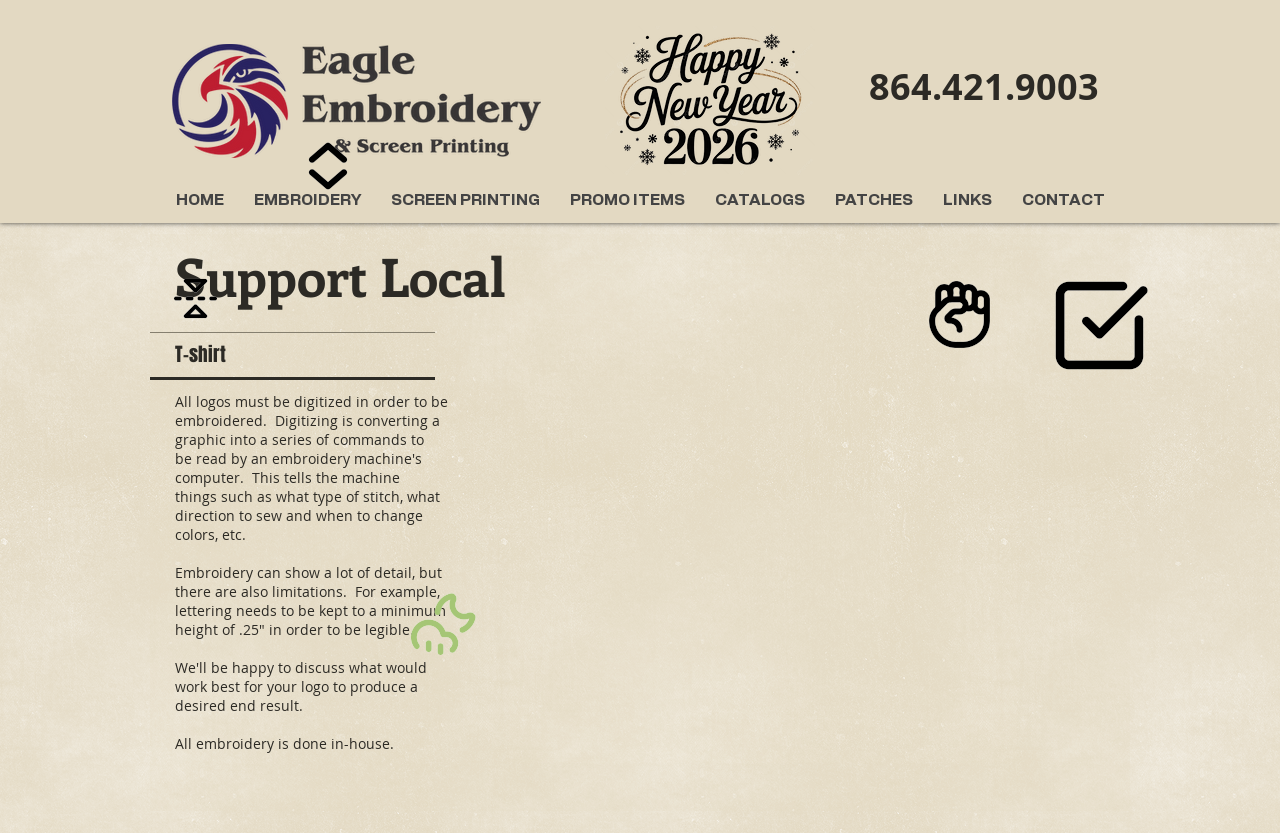 The height and width of the screenshot is (833, 1280). What do you see at coordinates (443, 622) in the screenshot?
I see `indicates nighttime rainy weather conditions` at bounding box center [443, 622].